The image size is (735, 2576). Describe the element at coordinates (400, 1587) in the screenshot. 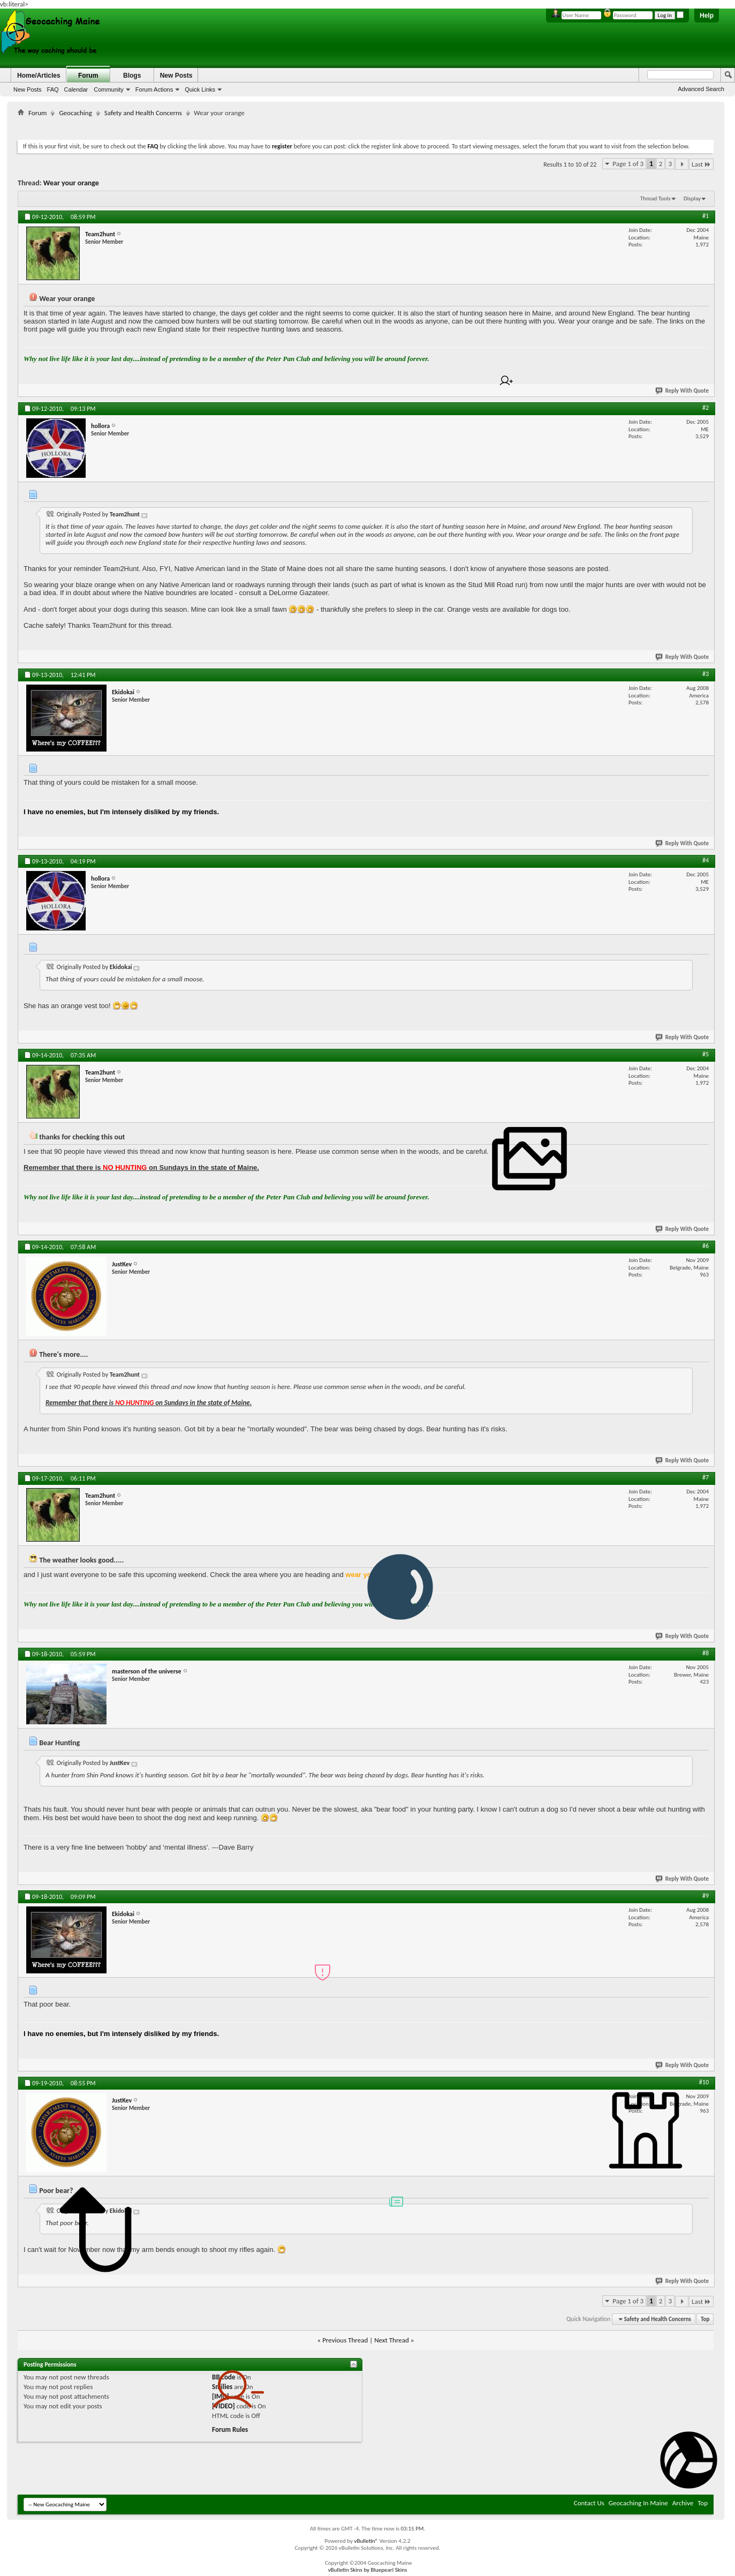

I see `apply inner shadow effect to the right side` at that location.